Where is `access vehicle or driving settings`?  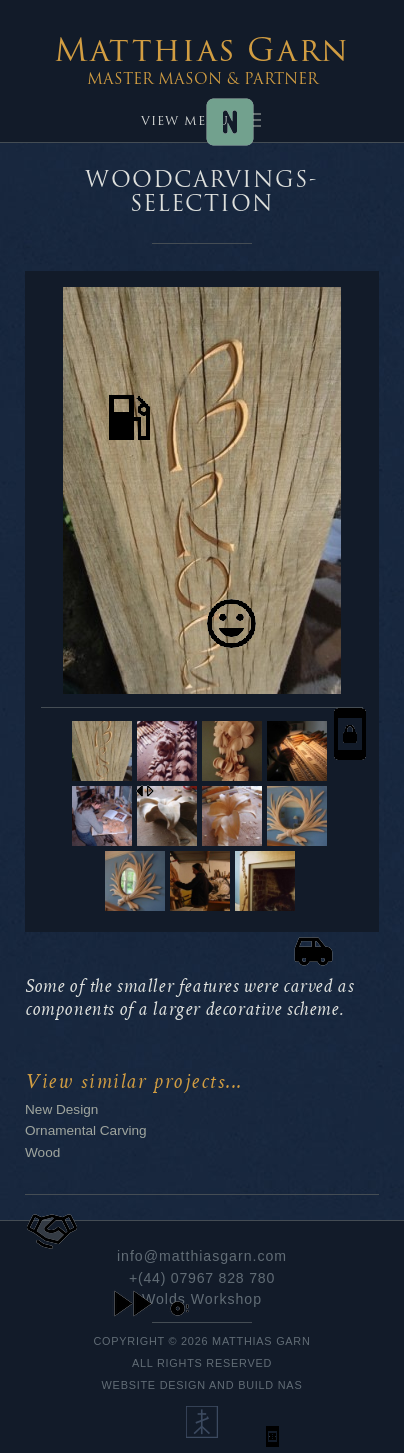 access vehicle or driving settings is located at coordinates (313, 950).